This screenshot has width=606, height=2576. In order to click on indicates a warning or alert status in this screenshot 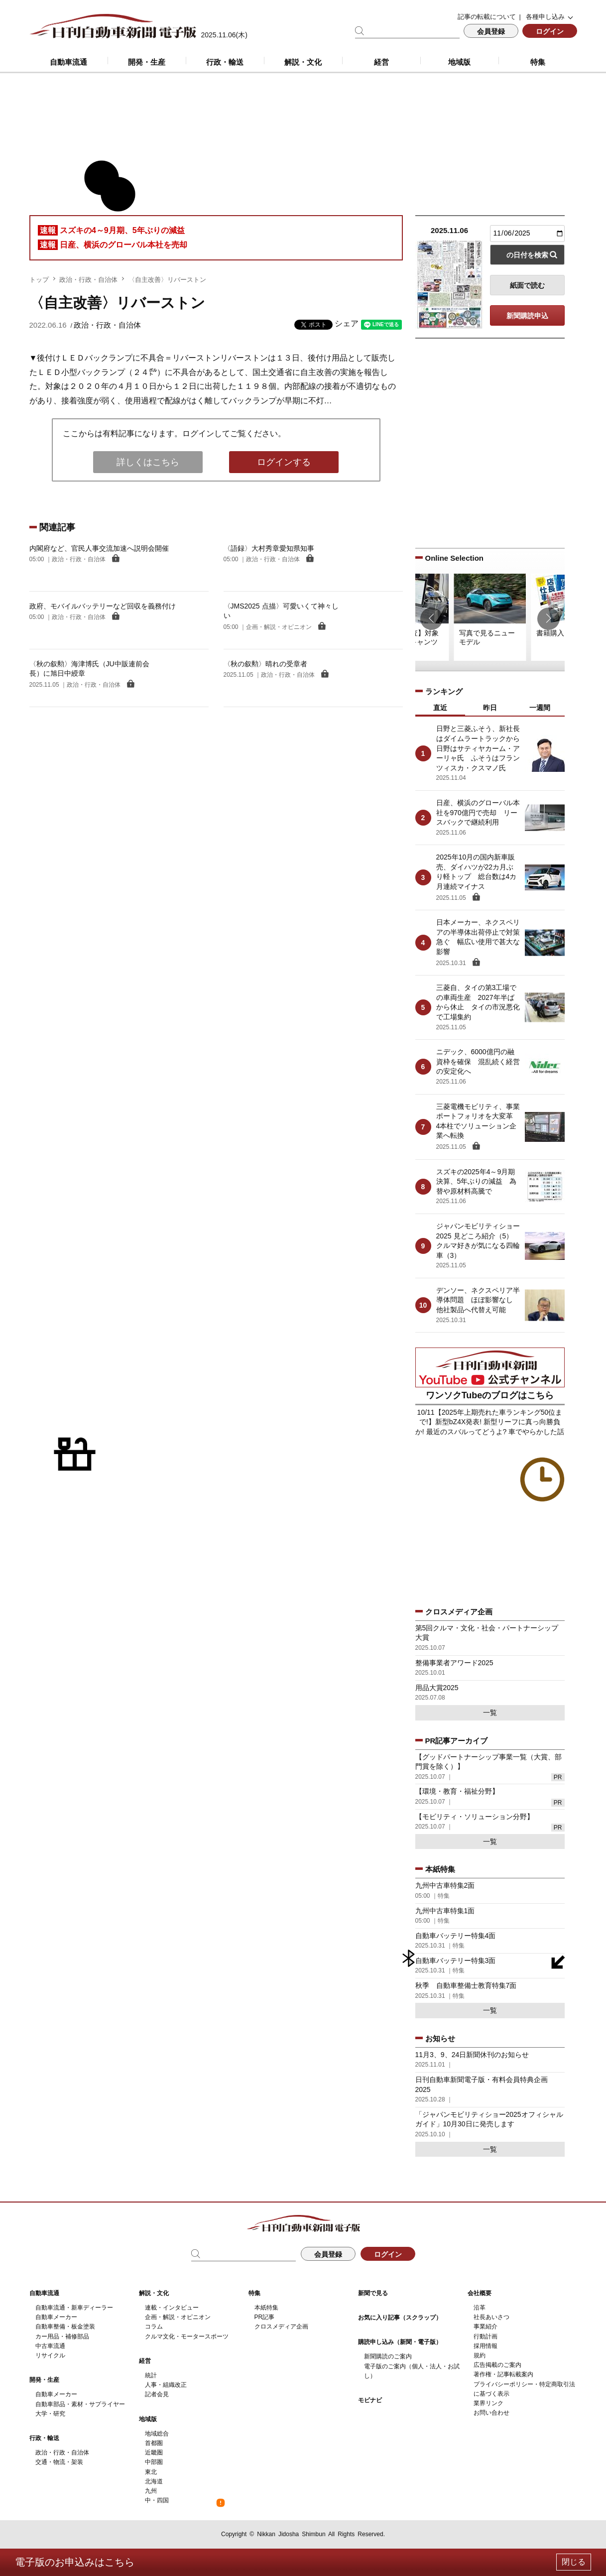, I will do `click(221, 2503)`.